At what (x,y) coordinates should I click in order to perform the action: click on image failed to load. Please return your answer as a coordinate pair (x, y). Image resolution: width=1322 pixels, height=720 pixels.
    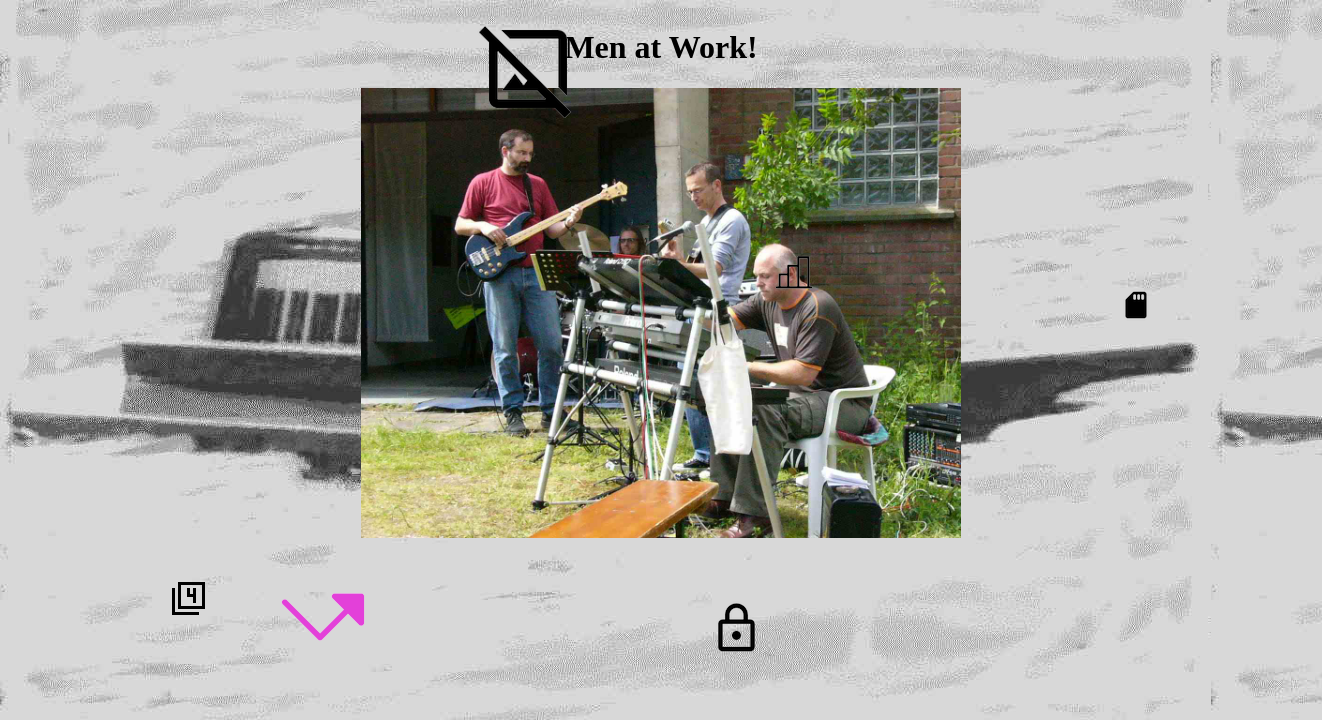
    Looking at the image, I should click on (528, 69).